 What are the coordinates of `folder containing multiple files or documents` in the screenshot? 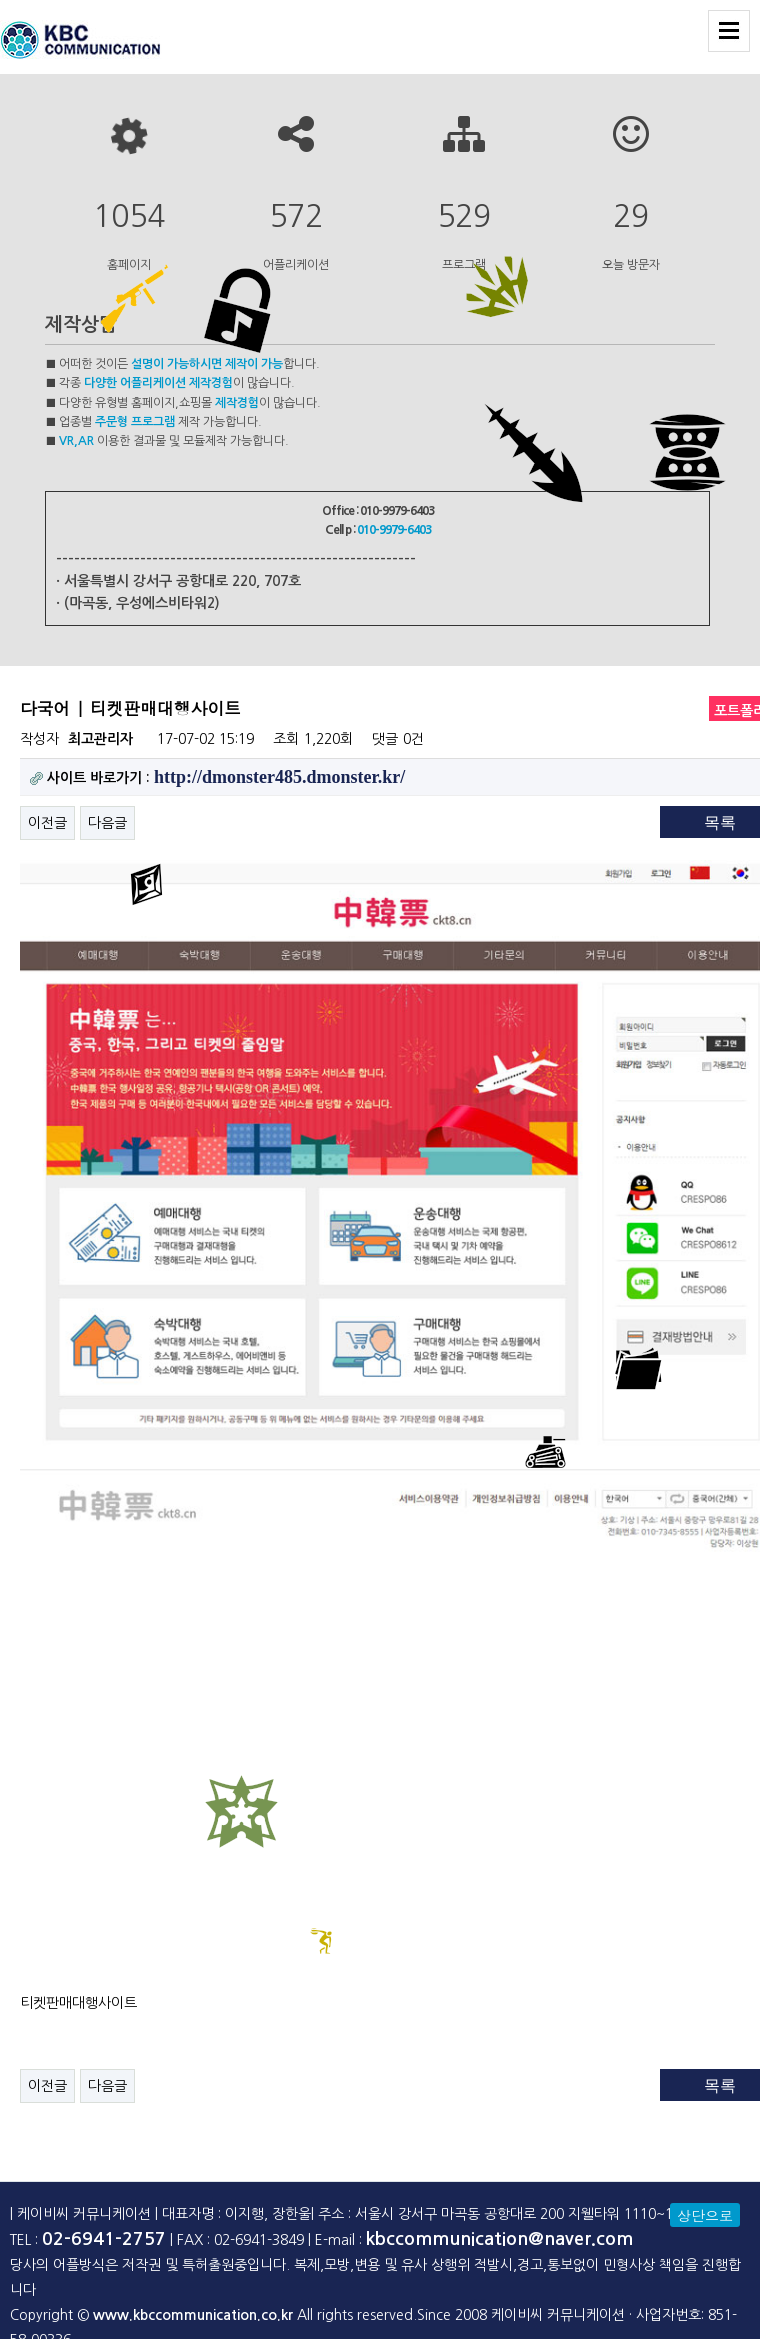 It's located at (638, 1369).